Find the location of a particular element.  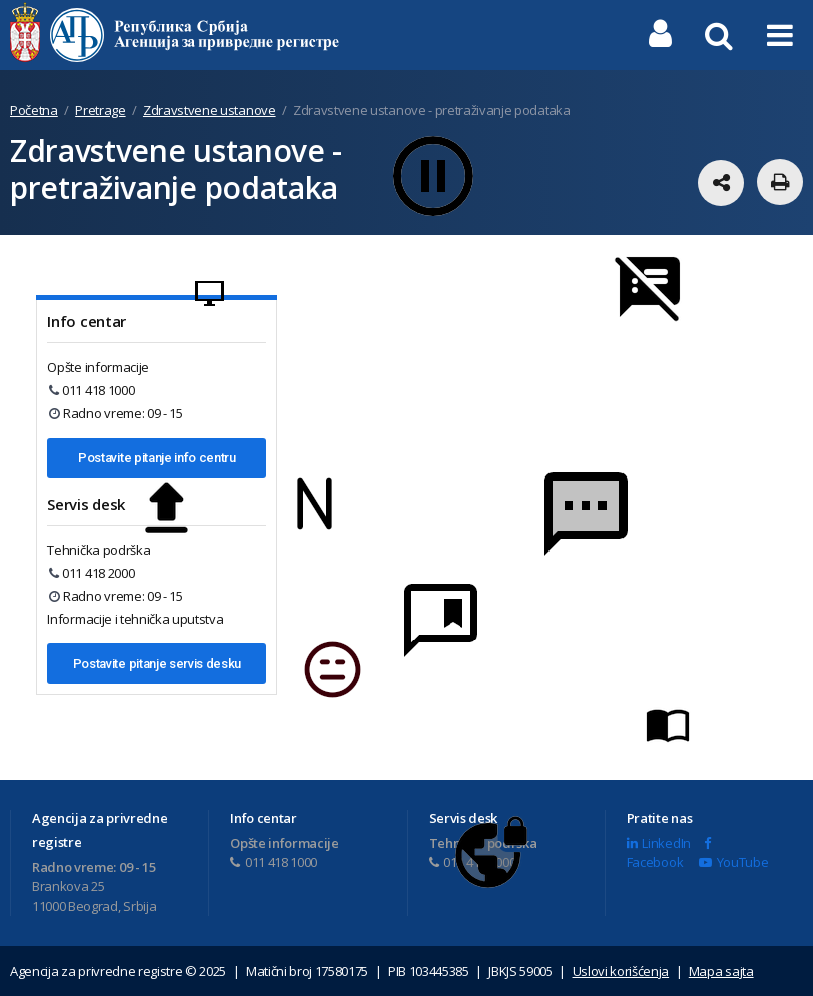

open text messages is located at coordinates (586, 514).